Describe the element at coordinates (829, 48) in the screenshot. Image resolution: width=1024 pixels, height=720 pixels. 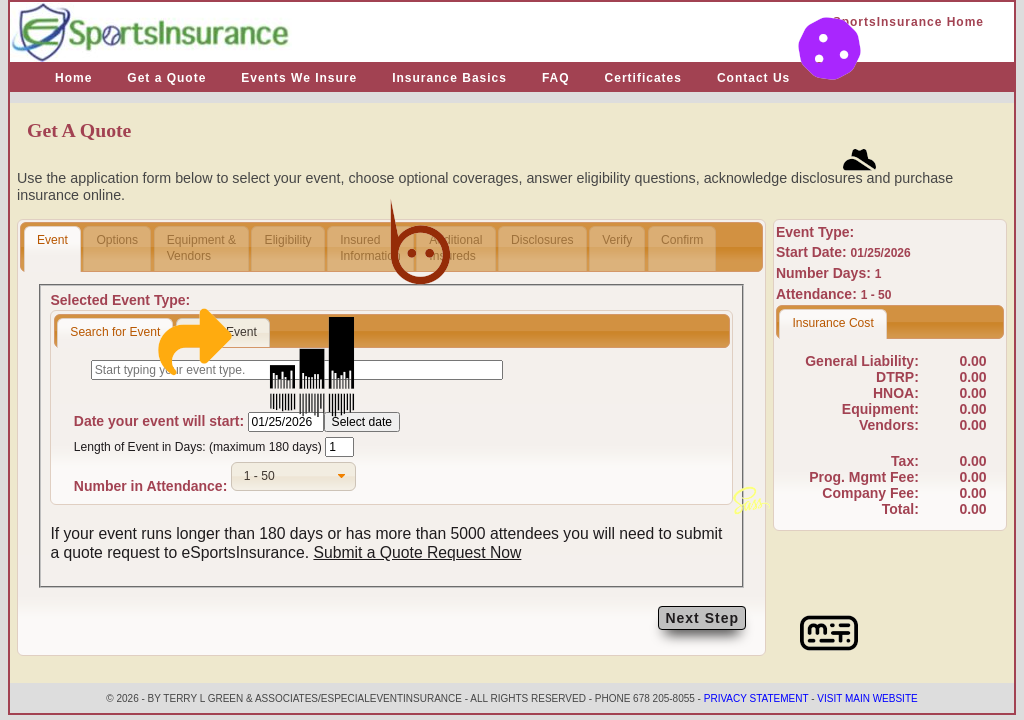
I see `manage cookie preferences` at that location.